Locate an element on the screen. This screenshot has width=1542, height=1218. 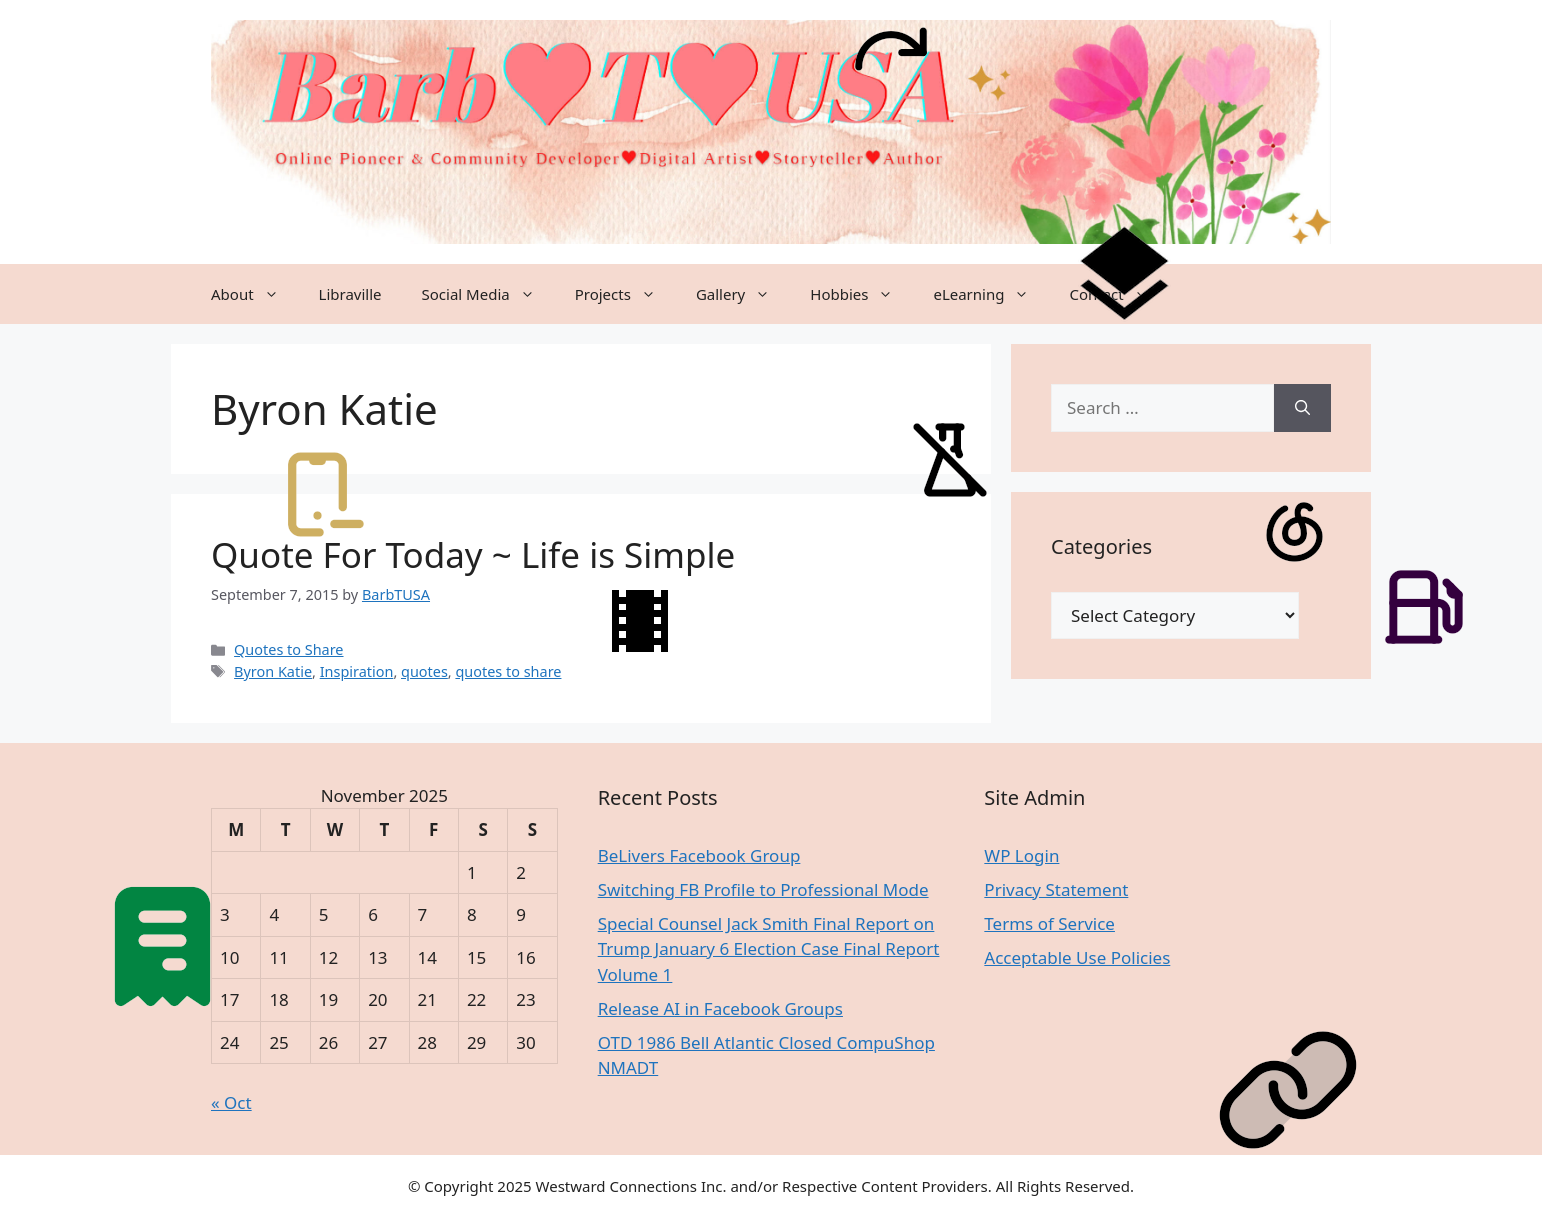
remove a mobile device from your account is located at coordinates (317, 494).